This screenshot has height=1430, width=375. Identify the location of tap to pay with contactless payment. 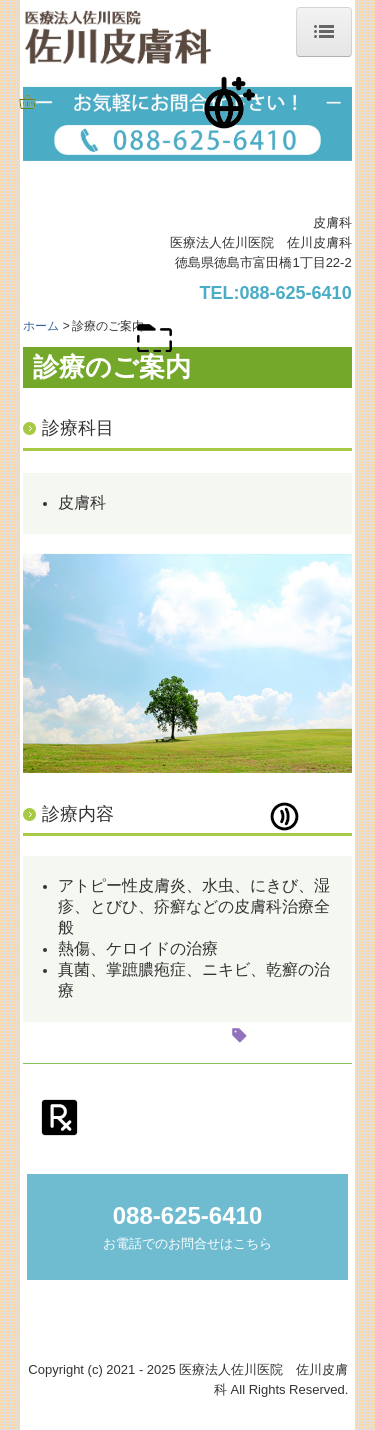
(284, 816).